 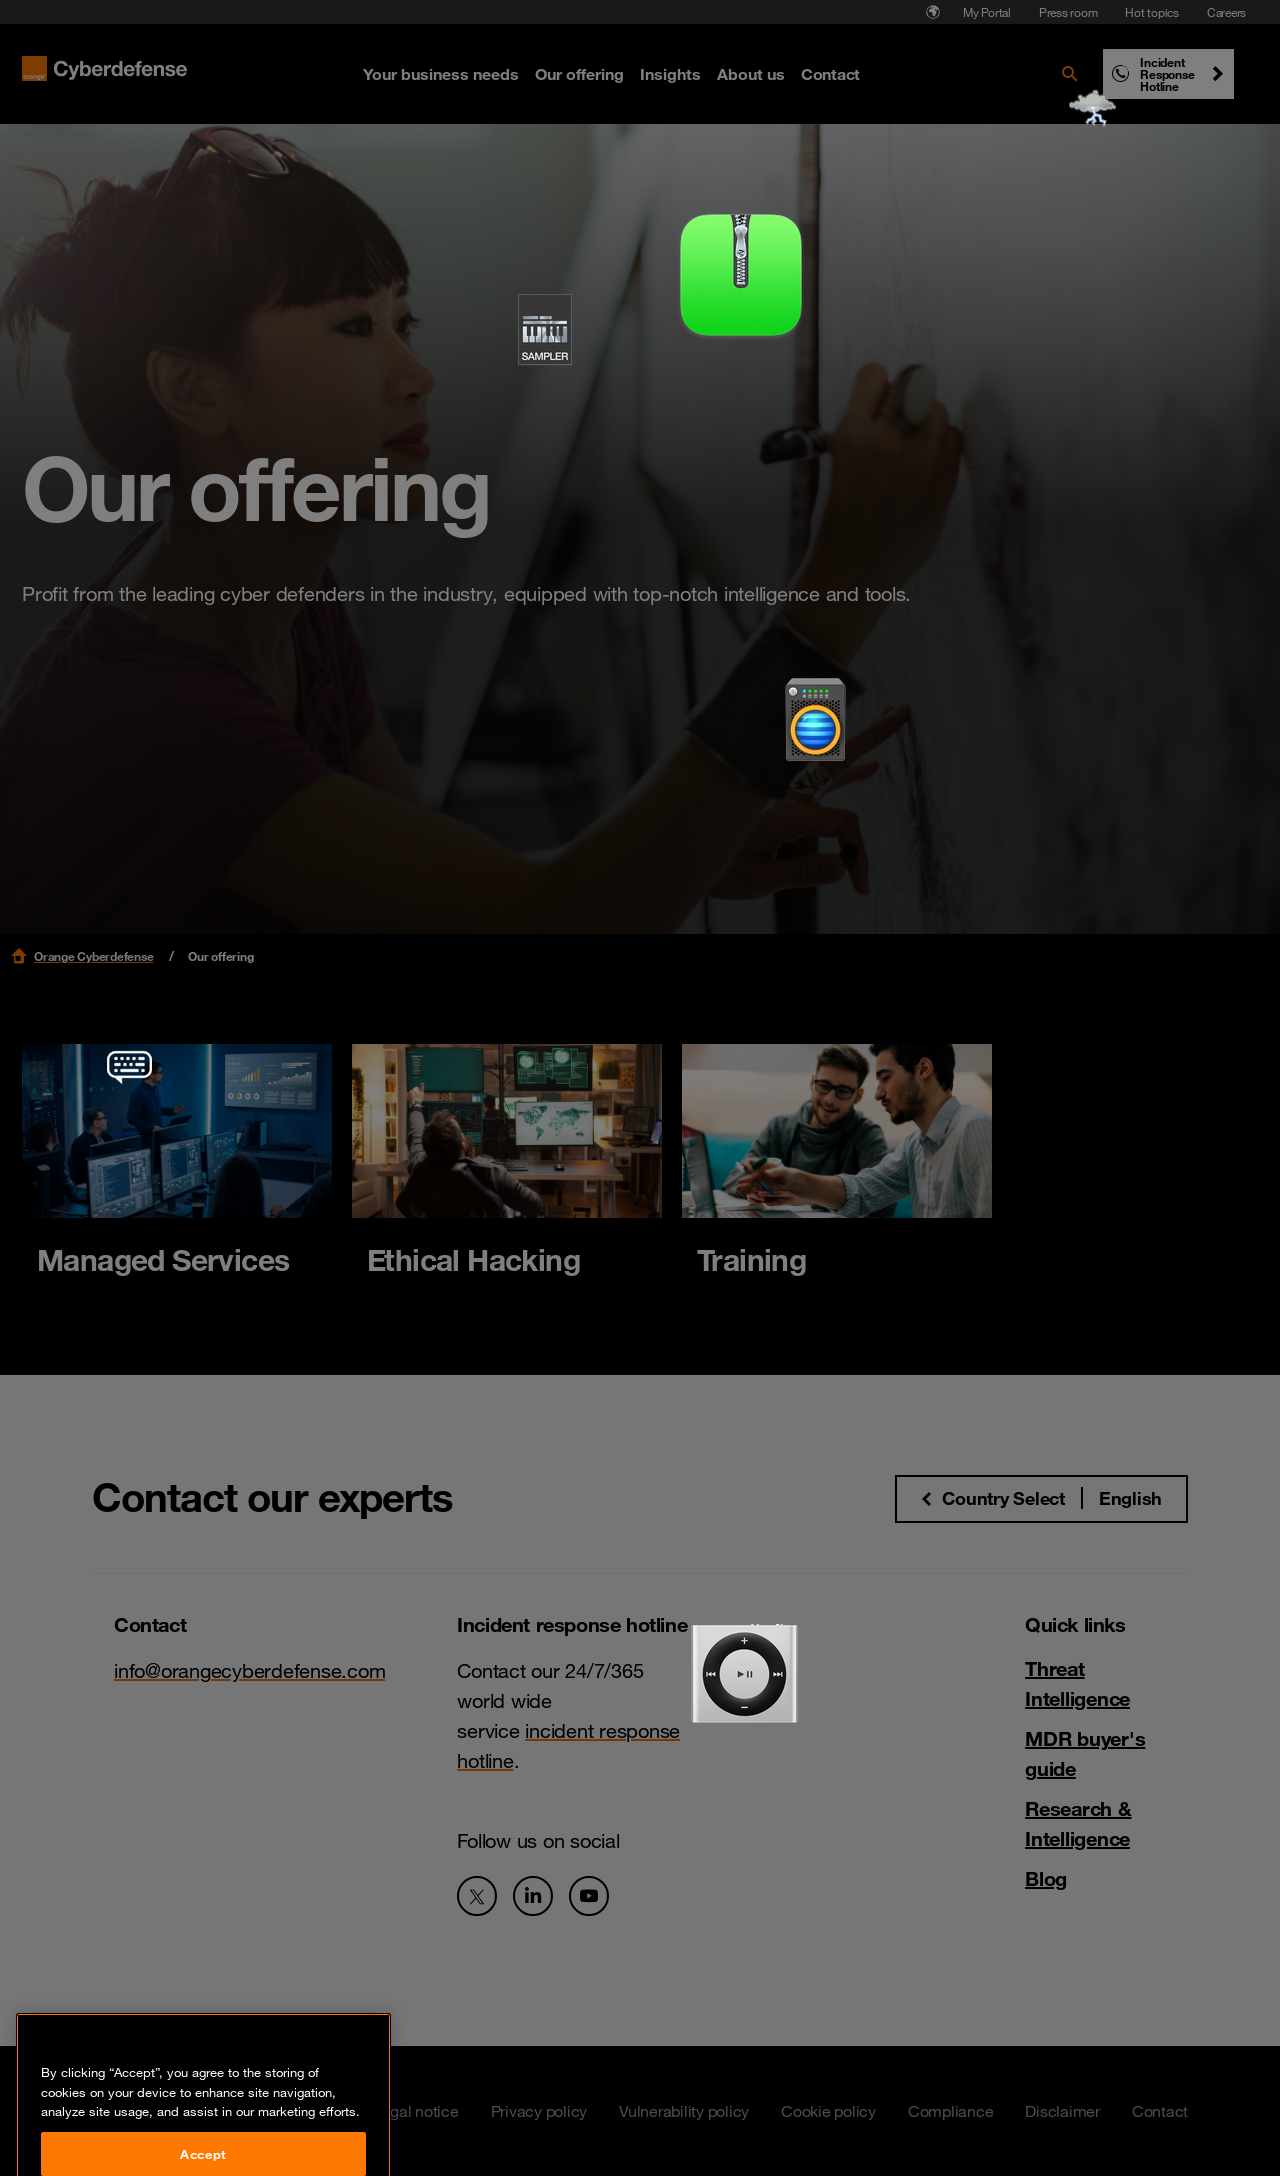 I want to click on indicates virtual keyboard is active, so click(x=129, y=1067).